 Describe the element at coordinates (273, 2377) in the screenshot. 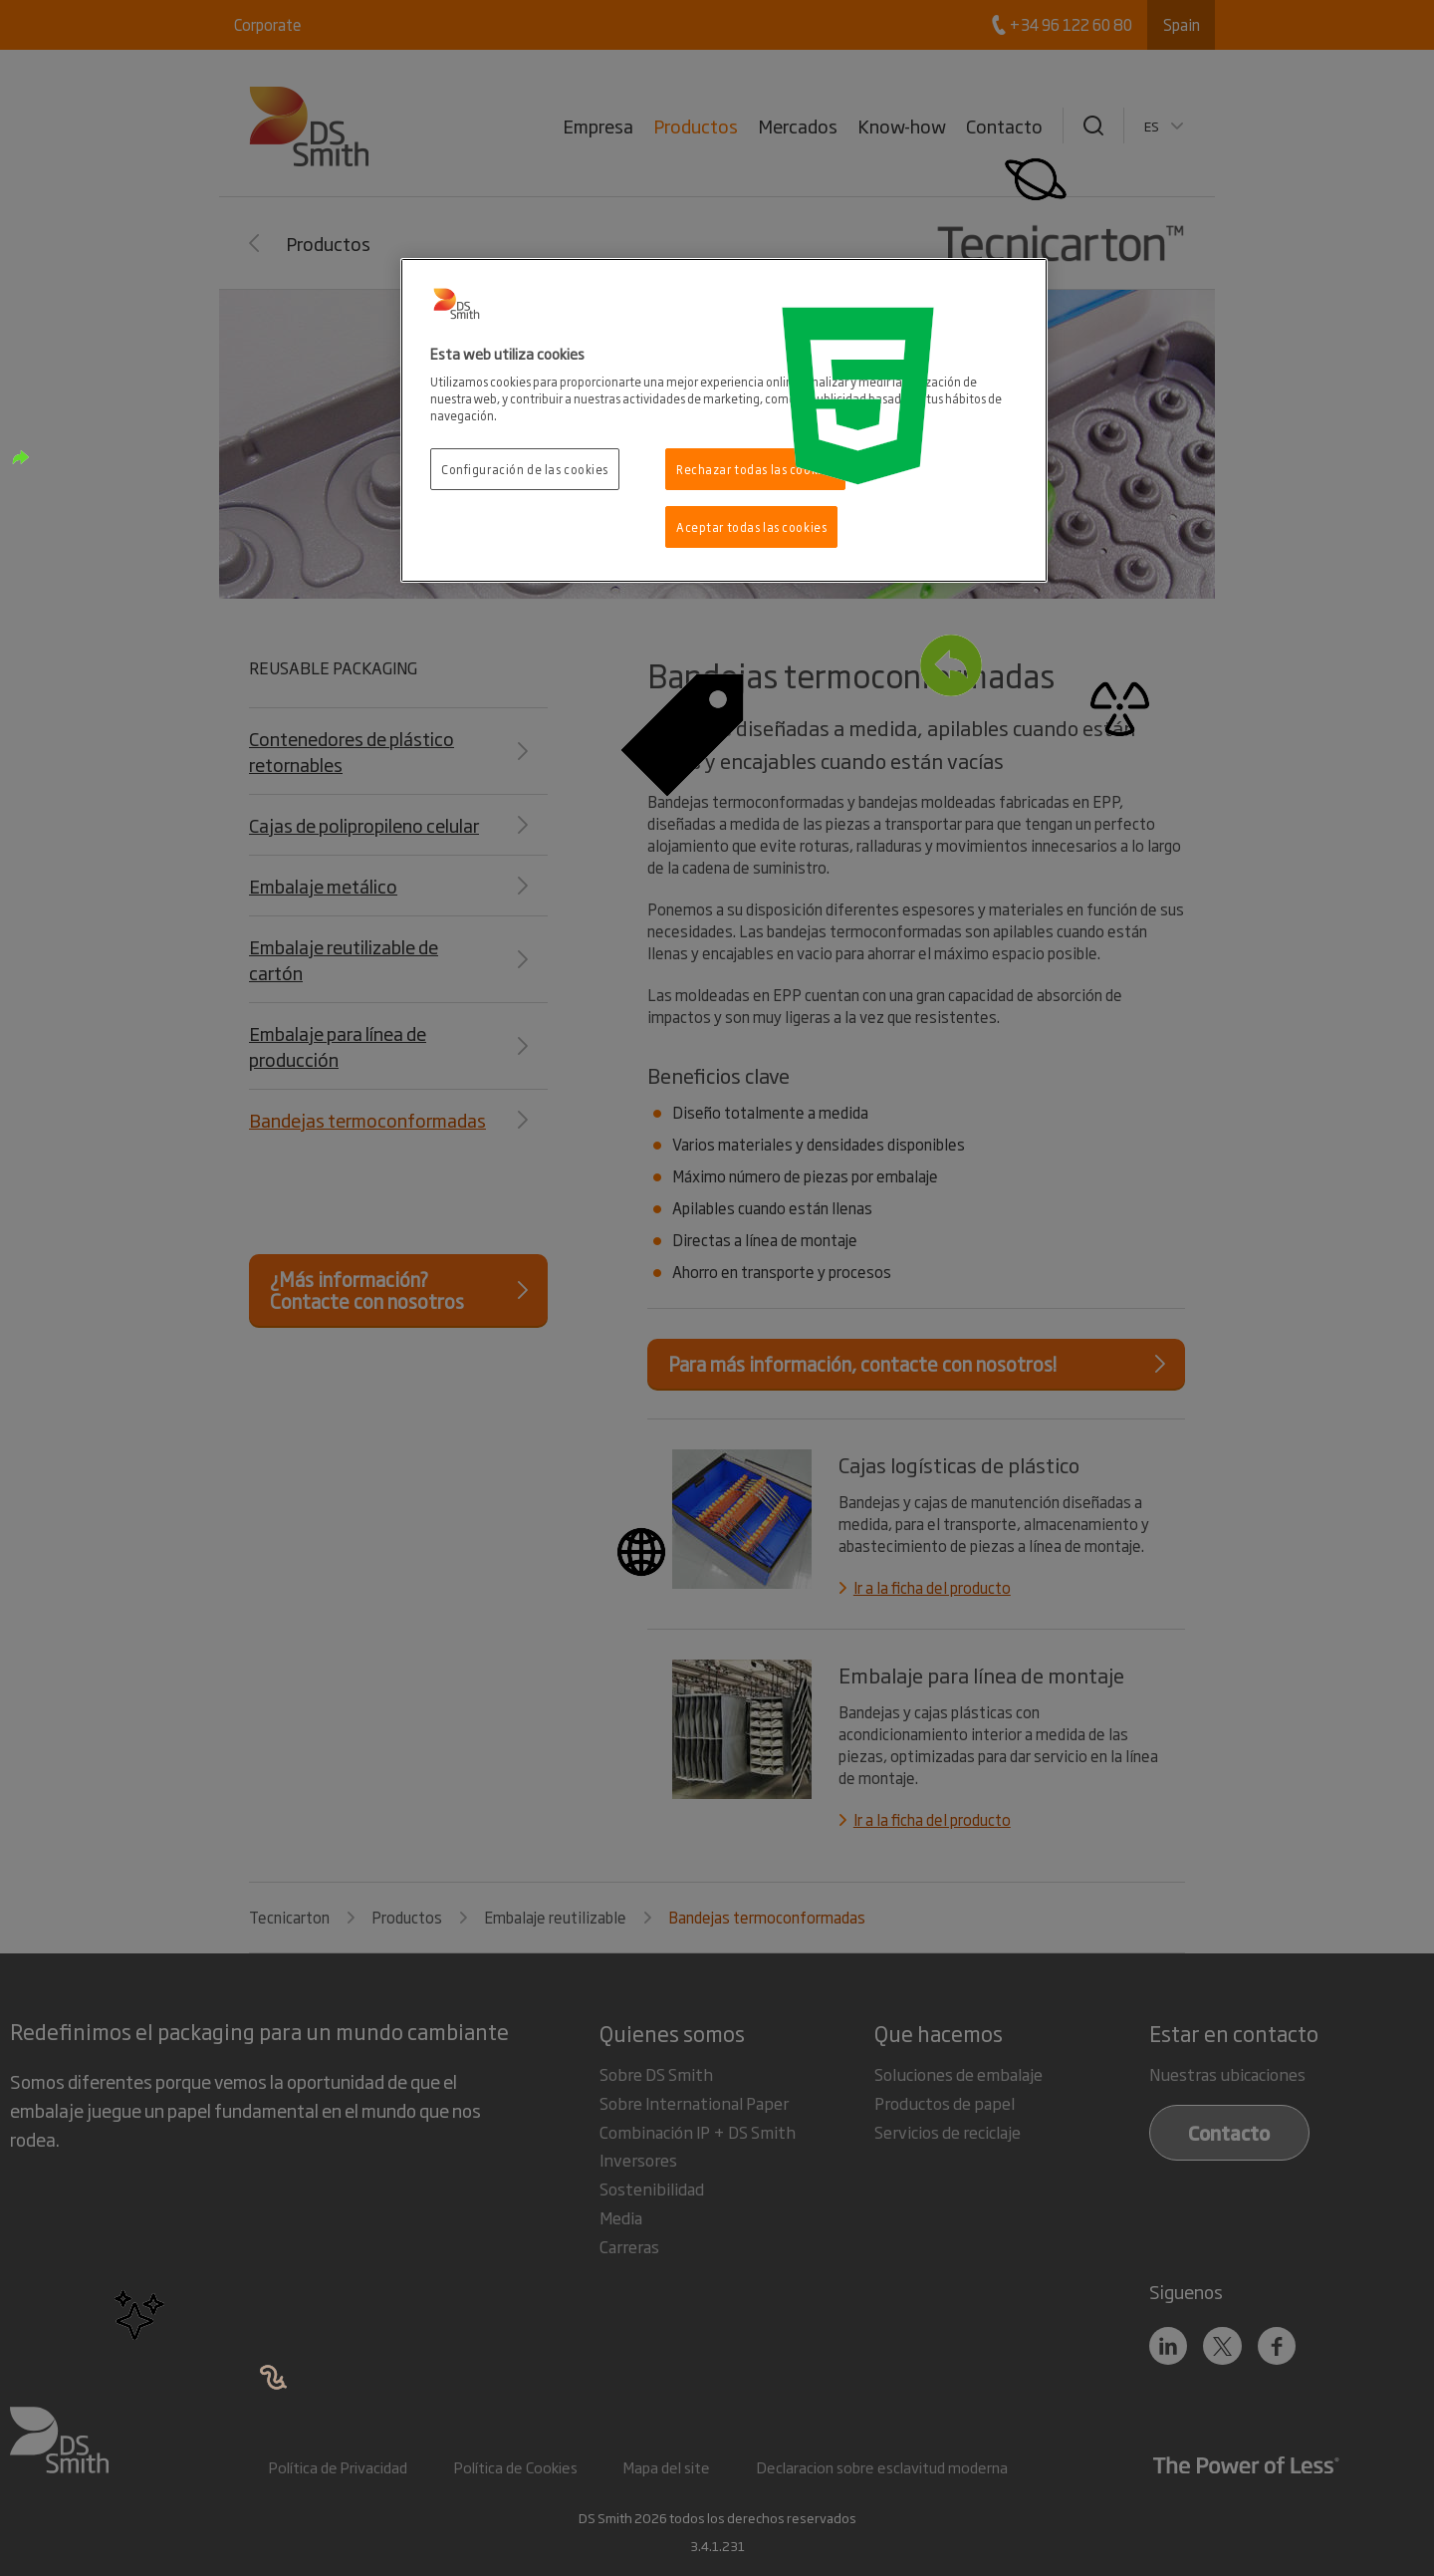

I see `indicates pest or malware detection` at that location.